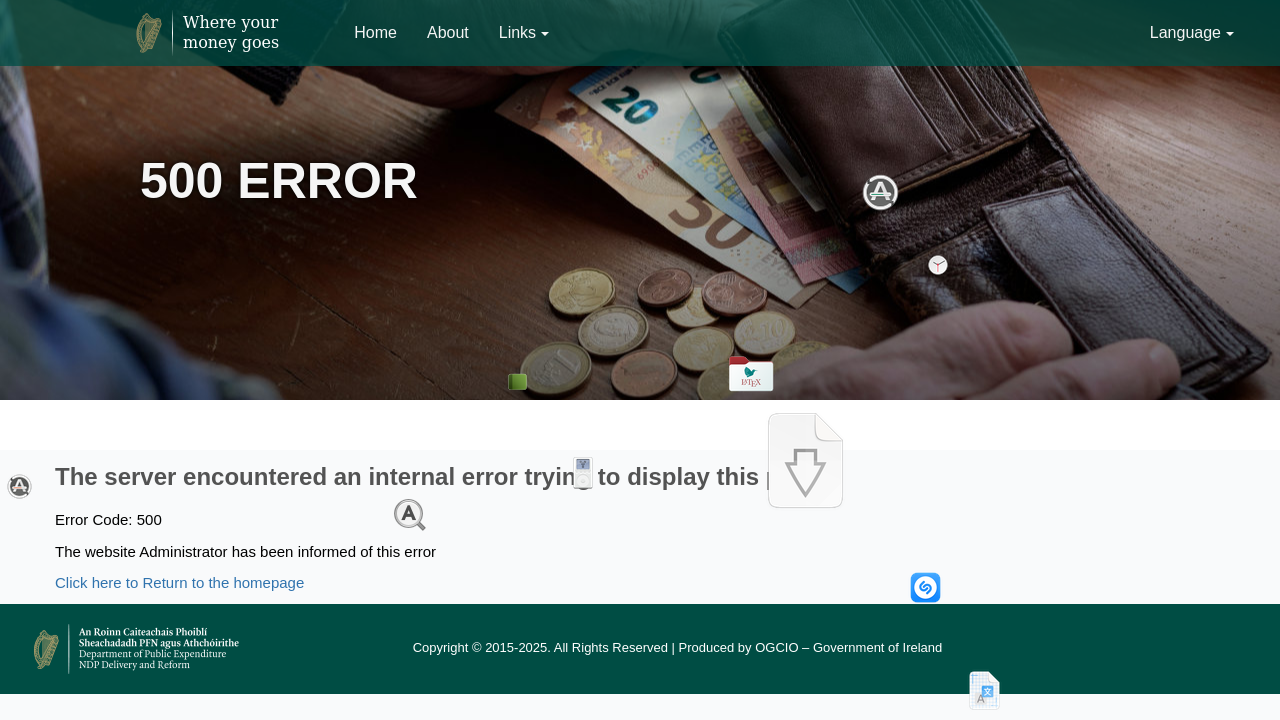 The image size is (1280, 720). I want to click on search for files or documents, so click(410, 515).